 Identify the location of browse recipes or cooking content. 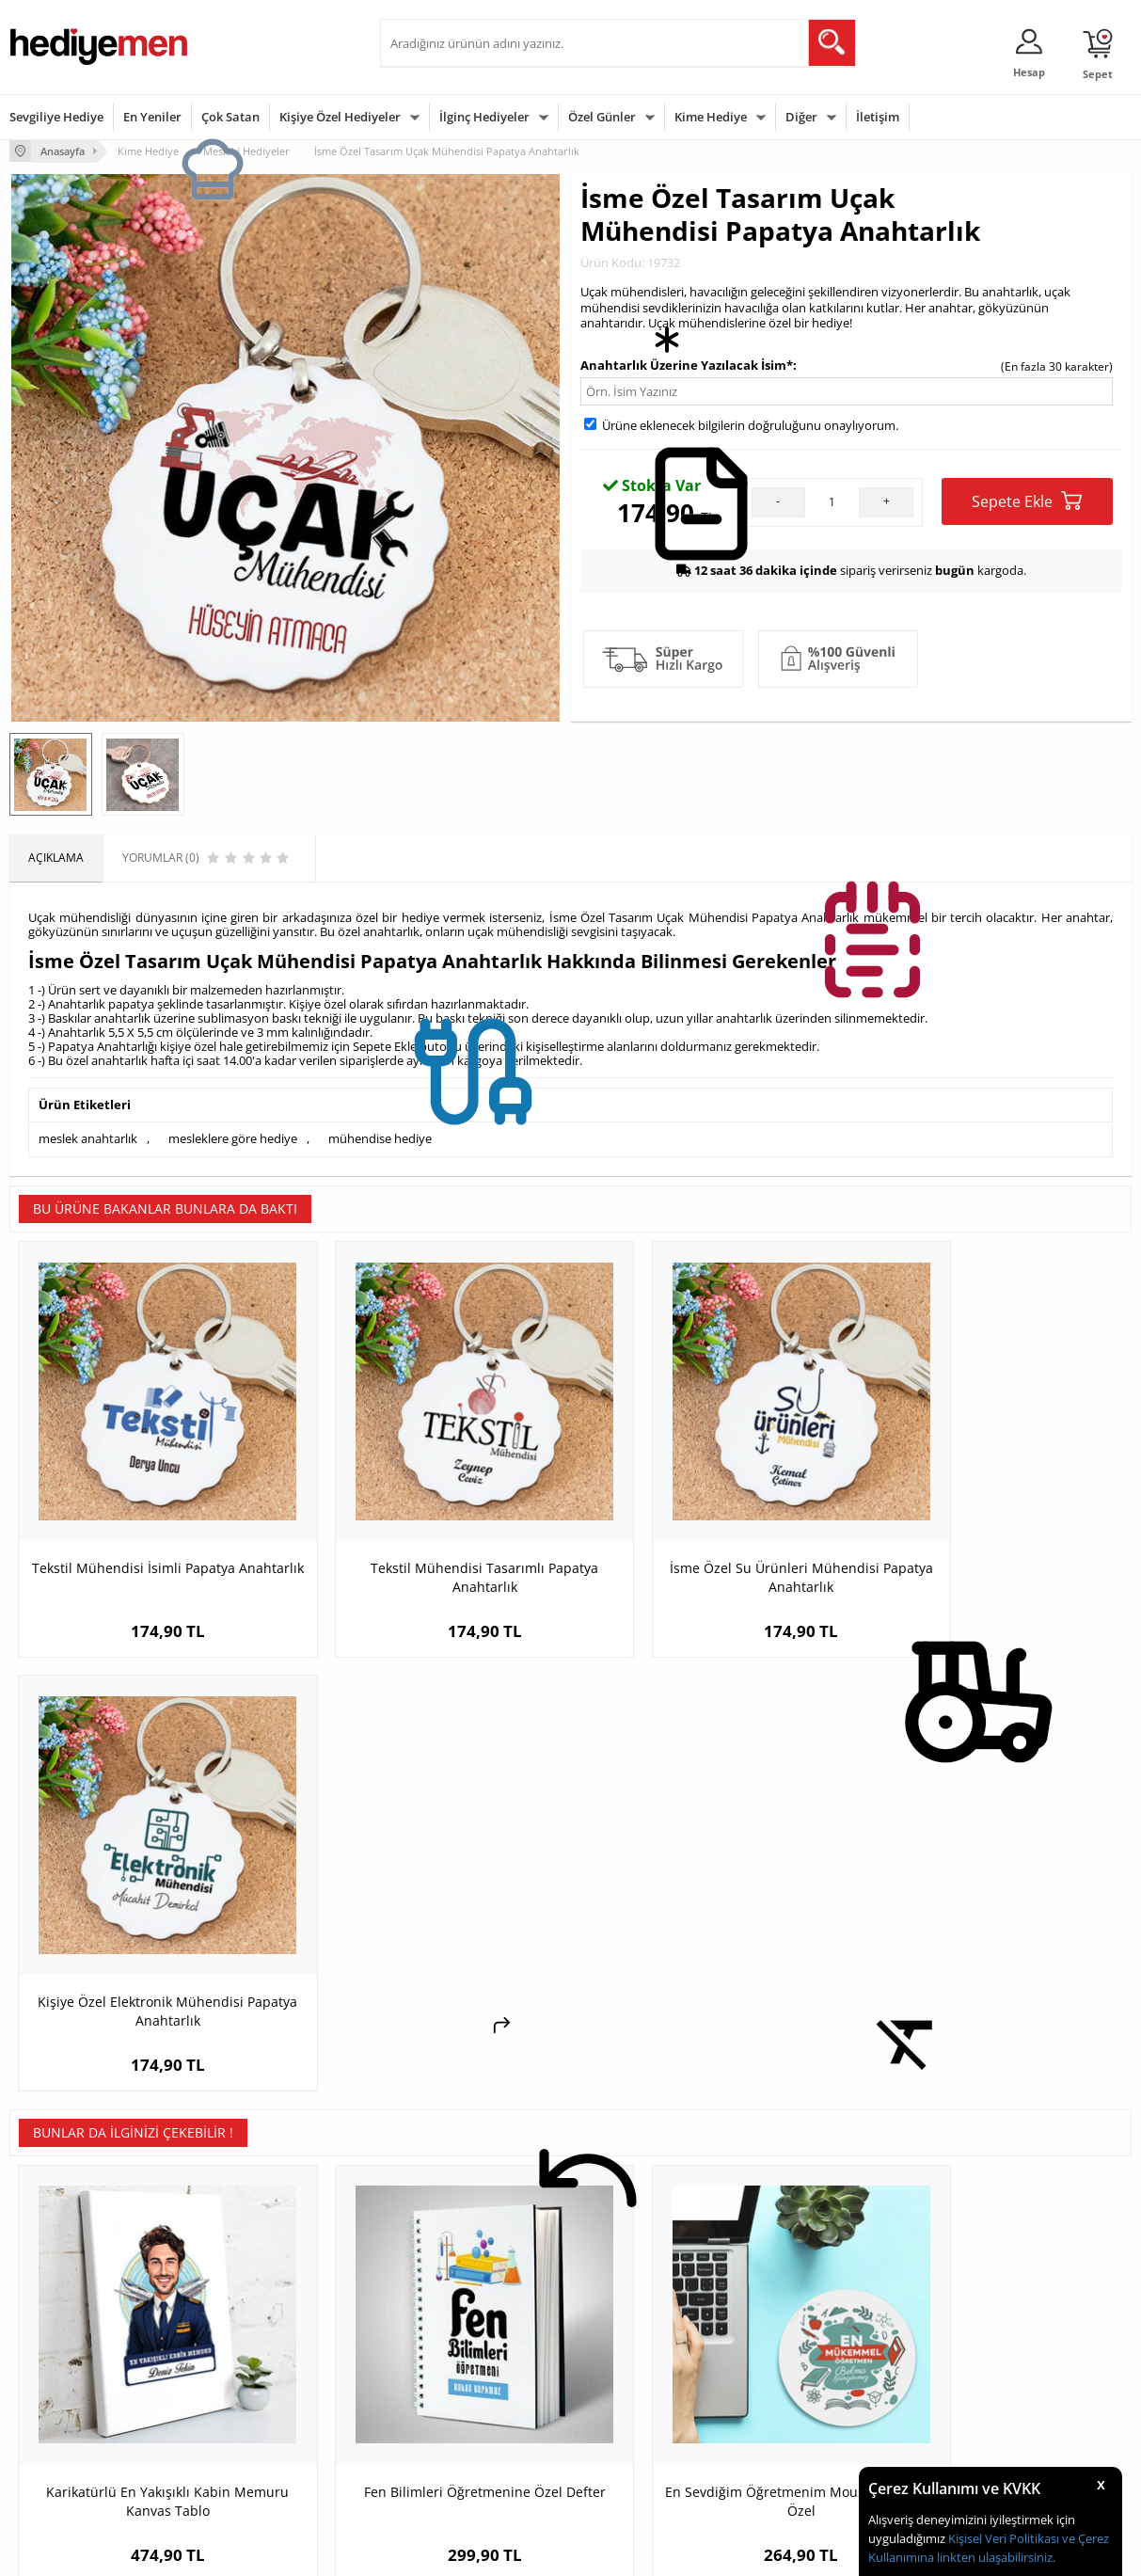
(213, 169).